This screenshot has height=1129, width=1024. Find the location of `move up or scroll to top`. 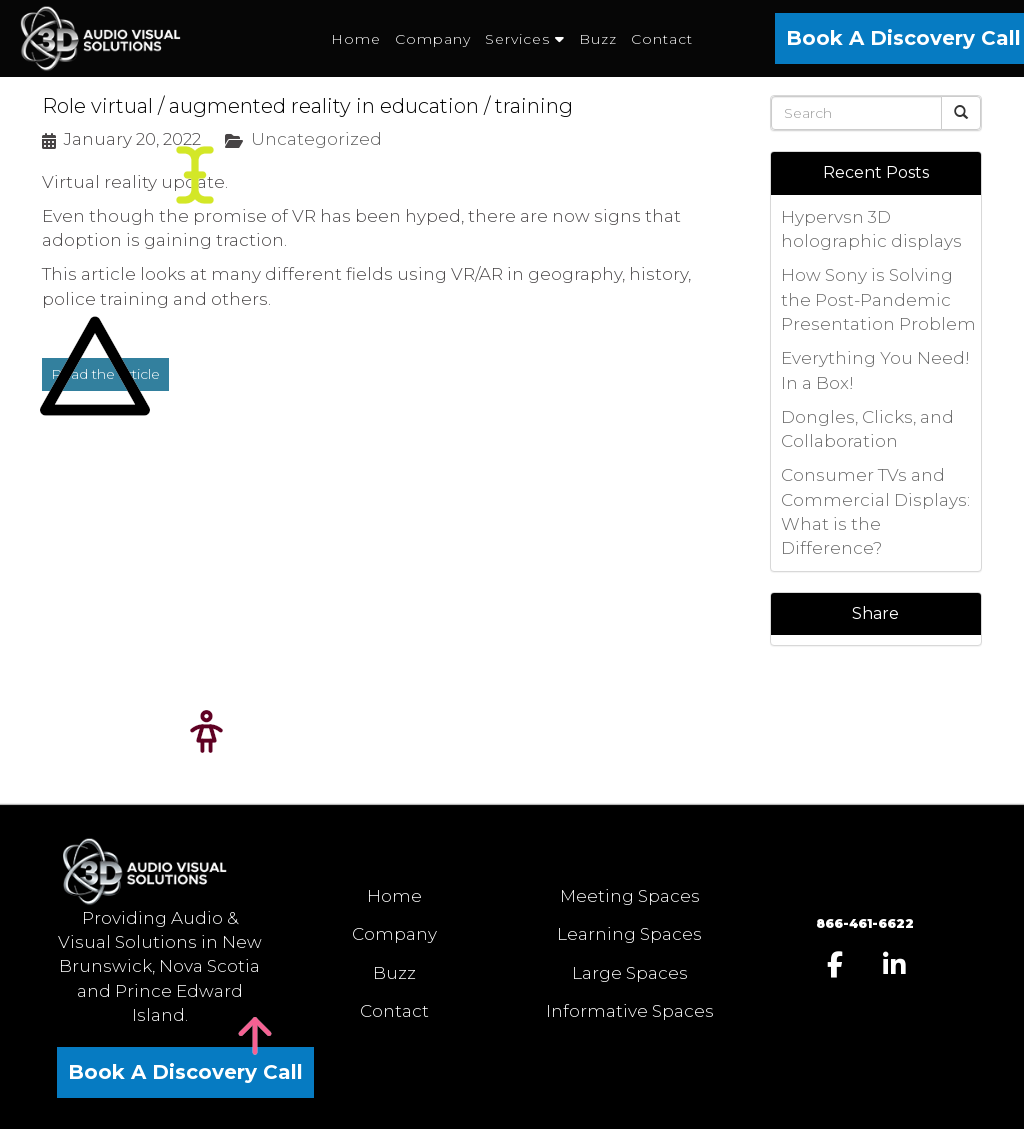

move up or scroll to top is located at coordinates (255, 1036).